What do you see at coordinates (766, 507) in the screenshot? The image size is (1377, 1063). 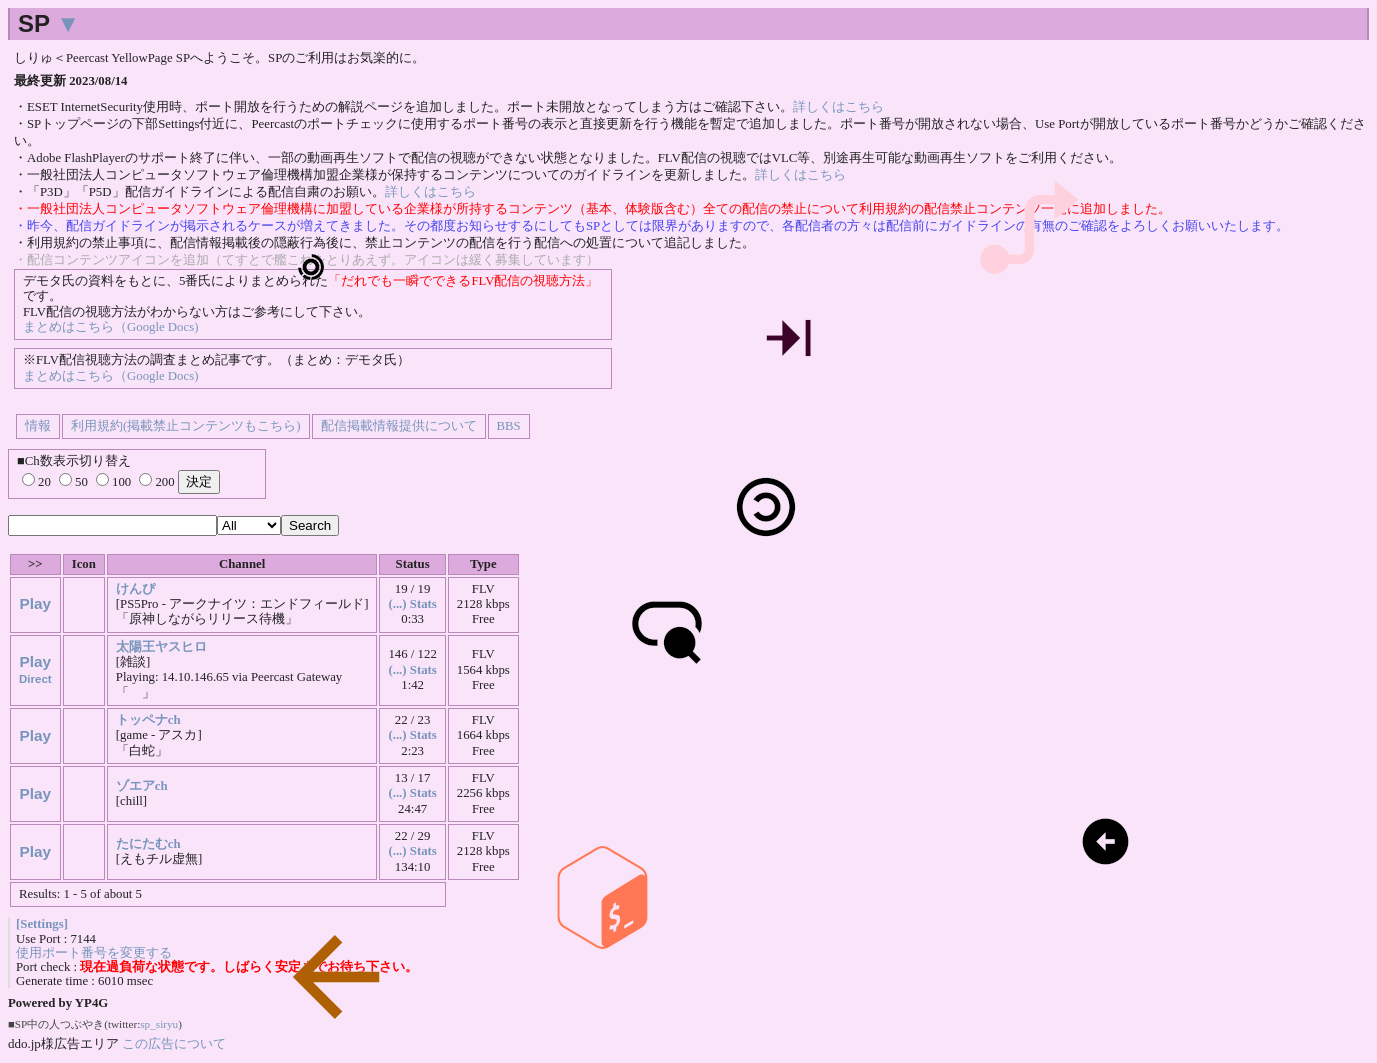 I see `indicates copyleft licensing for content or software` at bounding box center [766, 507].